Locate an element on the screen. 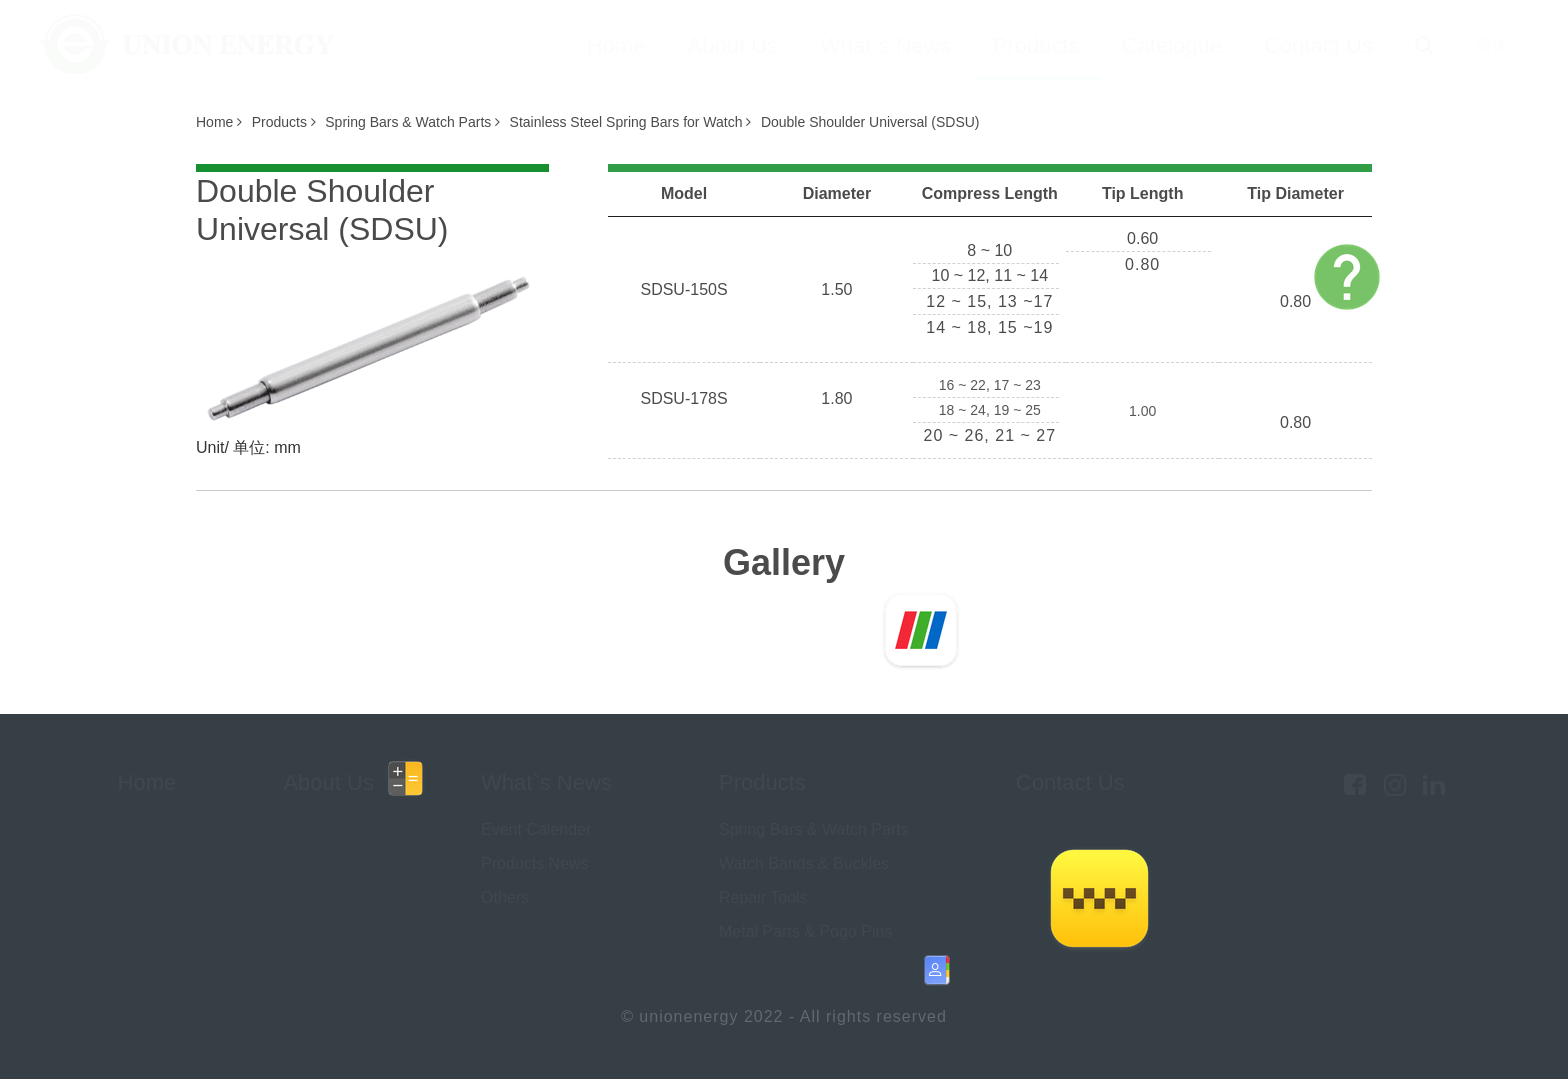 This screenshot has width=1568, height=1079. manage online accounts and connected services is located at coordinates (1217, 69).